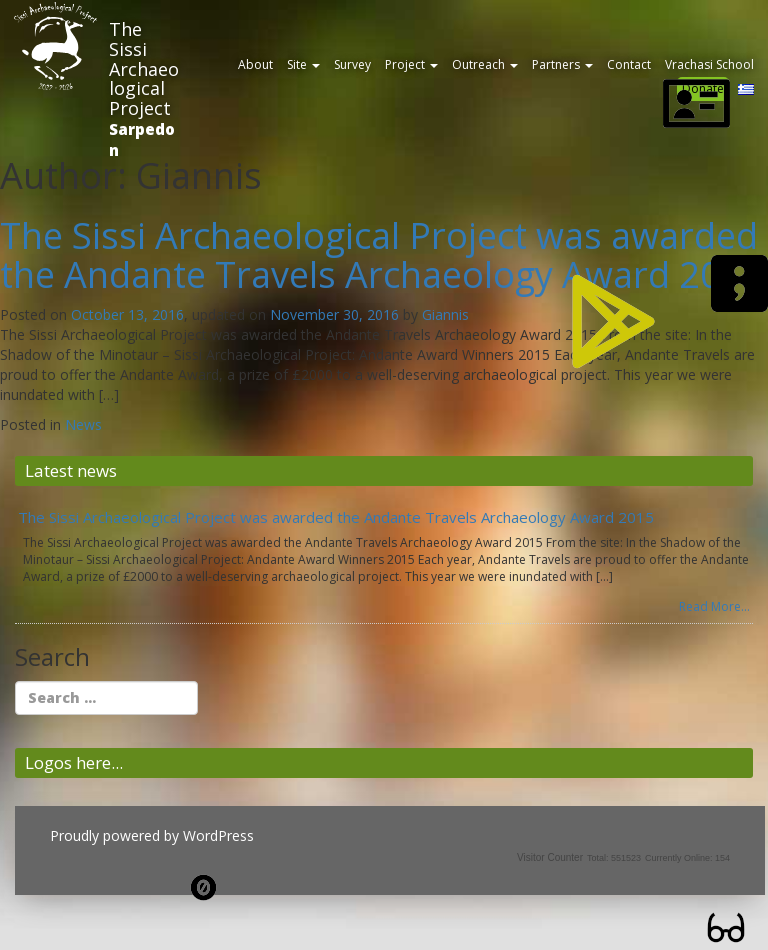  Describe the element at coordinates (613, 321) in the screenshot. I see `open google play store` at that location.